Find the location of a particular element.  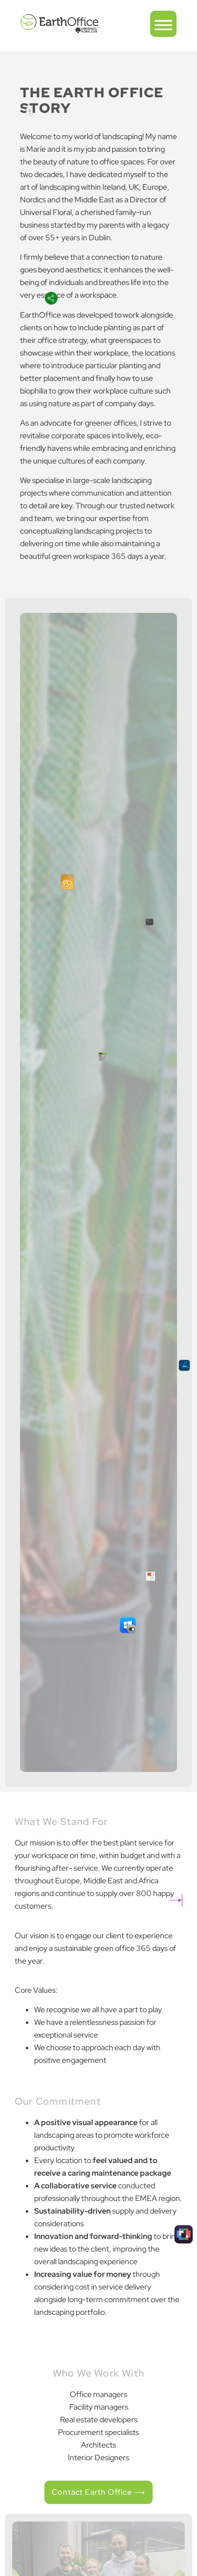

jump to the last item or end of list is located at coordinates (176, 1900).